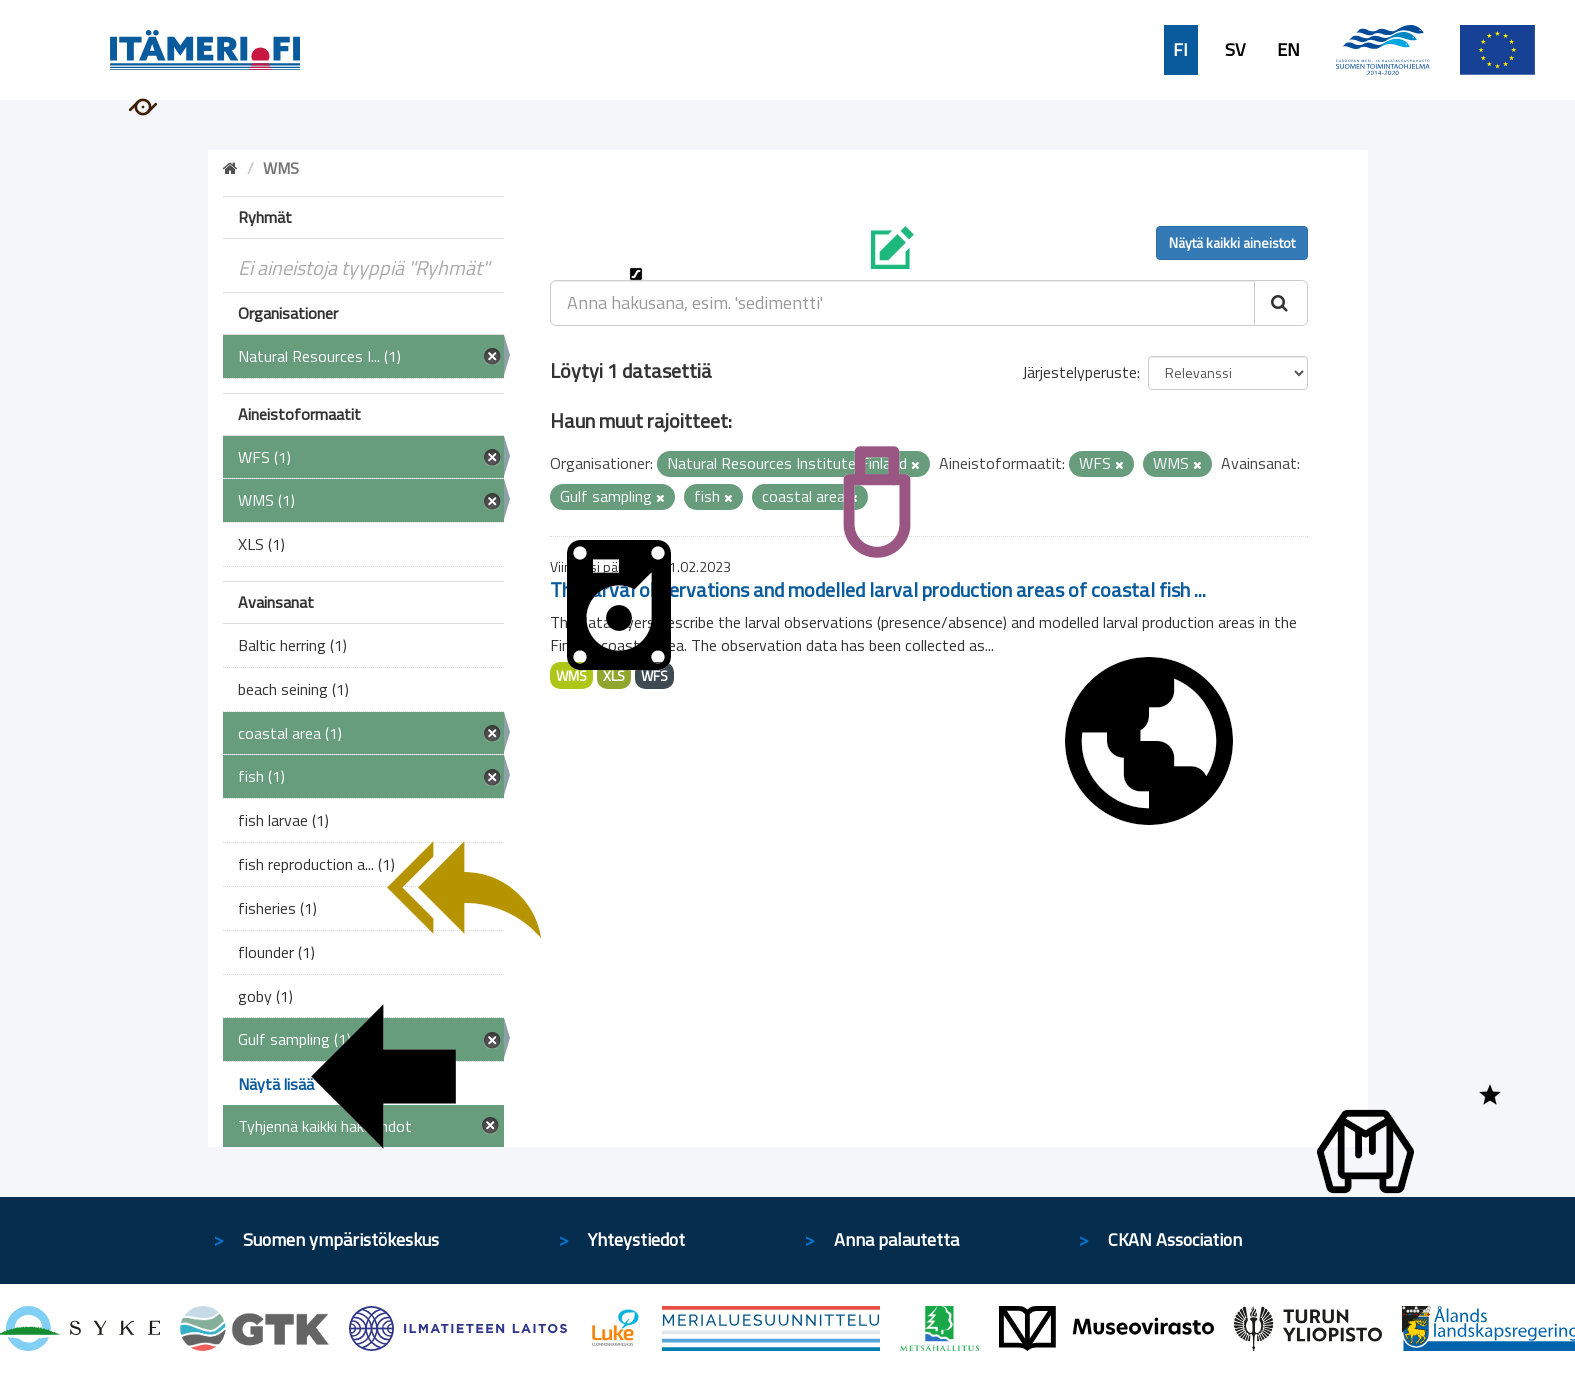  What do you see at coordinates (892, 247) in the screenshot?
I see `compose a new message or document` at bounding box center [892, 247].